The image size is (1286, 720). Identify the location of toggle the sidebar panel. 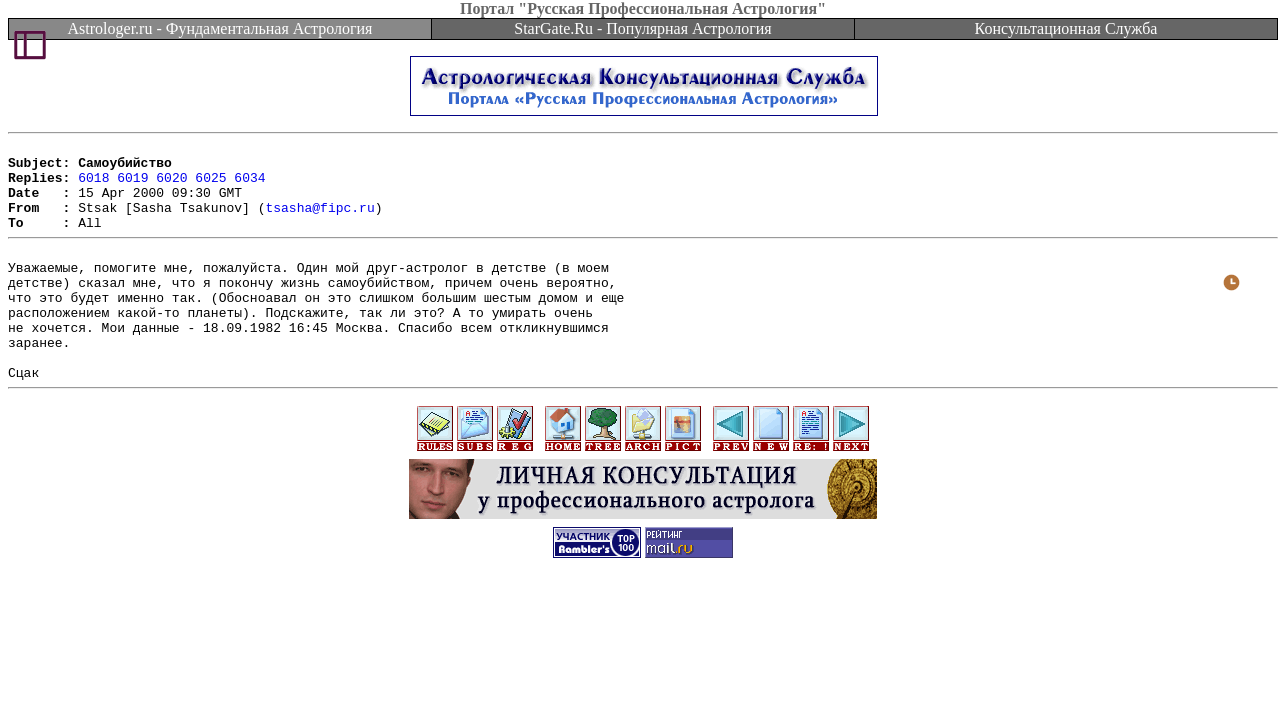
(30, 45).